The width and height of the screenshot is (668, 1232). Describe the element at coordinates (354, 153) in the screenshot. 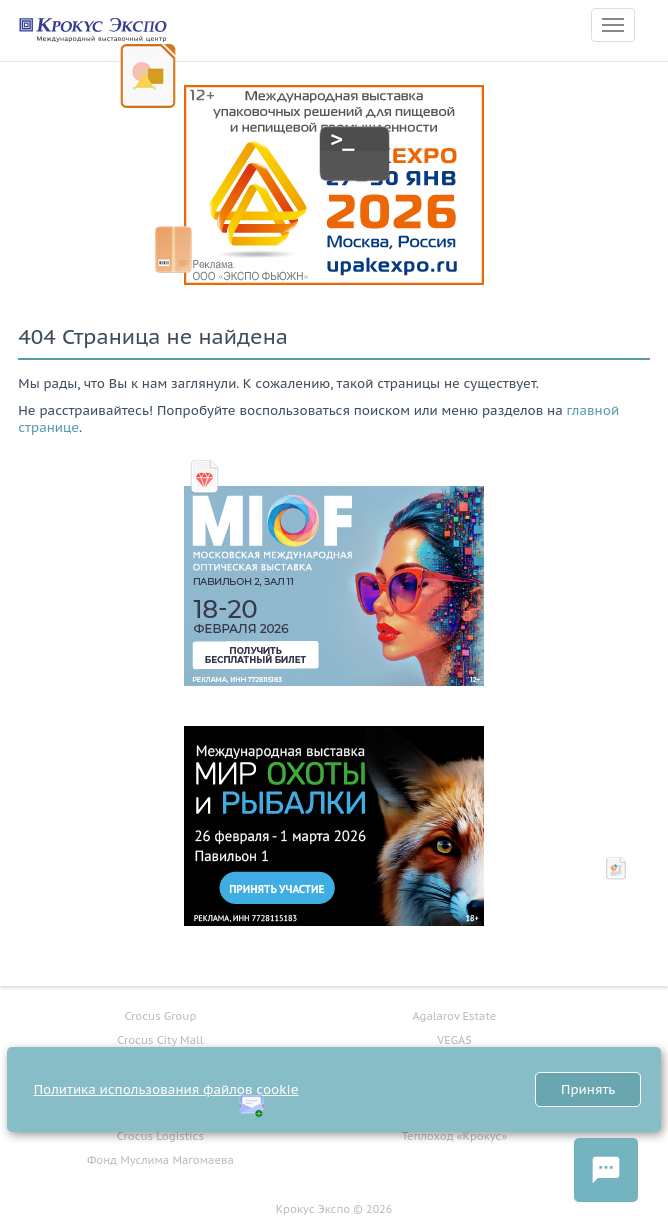

I see `open the terminal or command line interface` at that location.